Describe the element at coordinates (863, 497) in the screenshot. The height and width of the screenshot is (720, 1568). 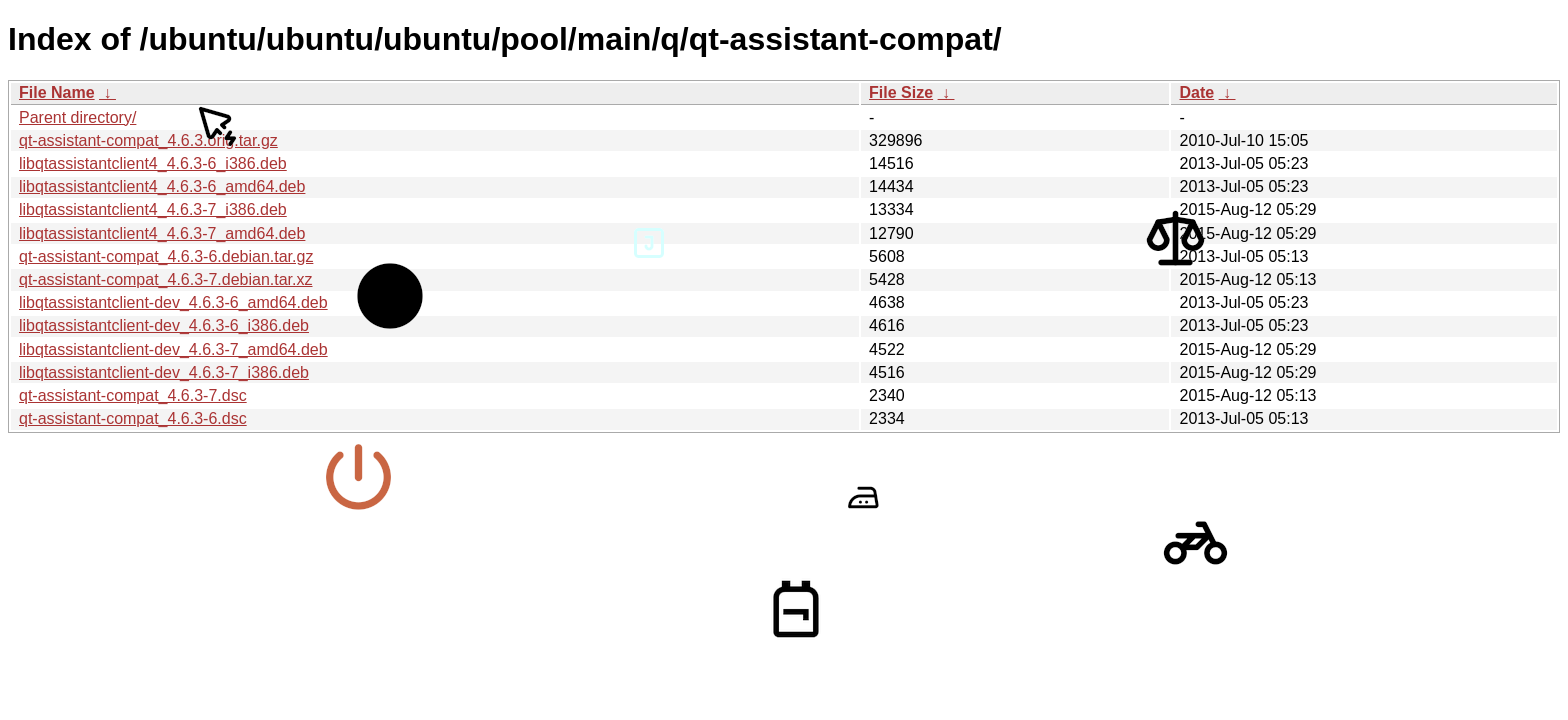
I see `iron clothing or fabric items` at that location.